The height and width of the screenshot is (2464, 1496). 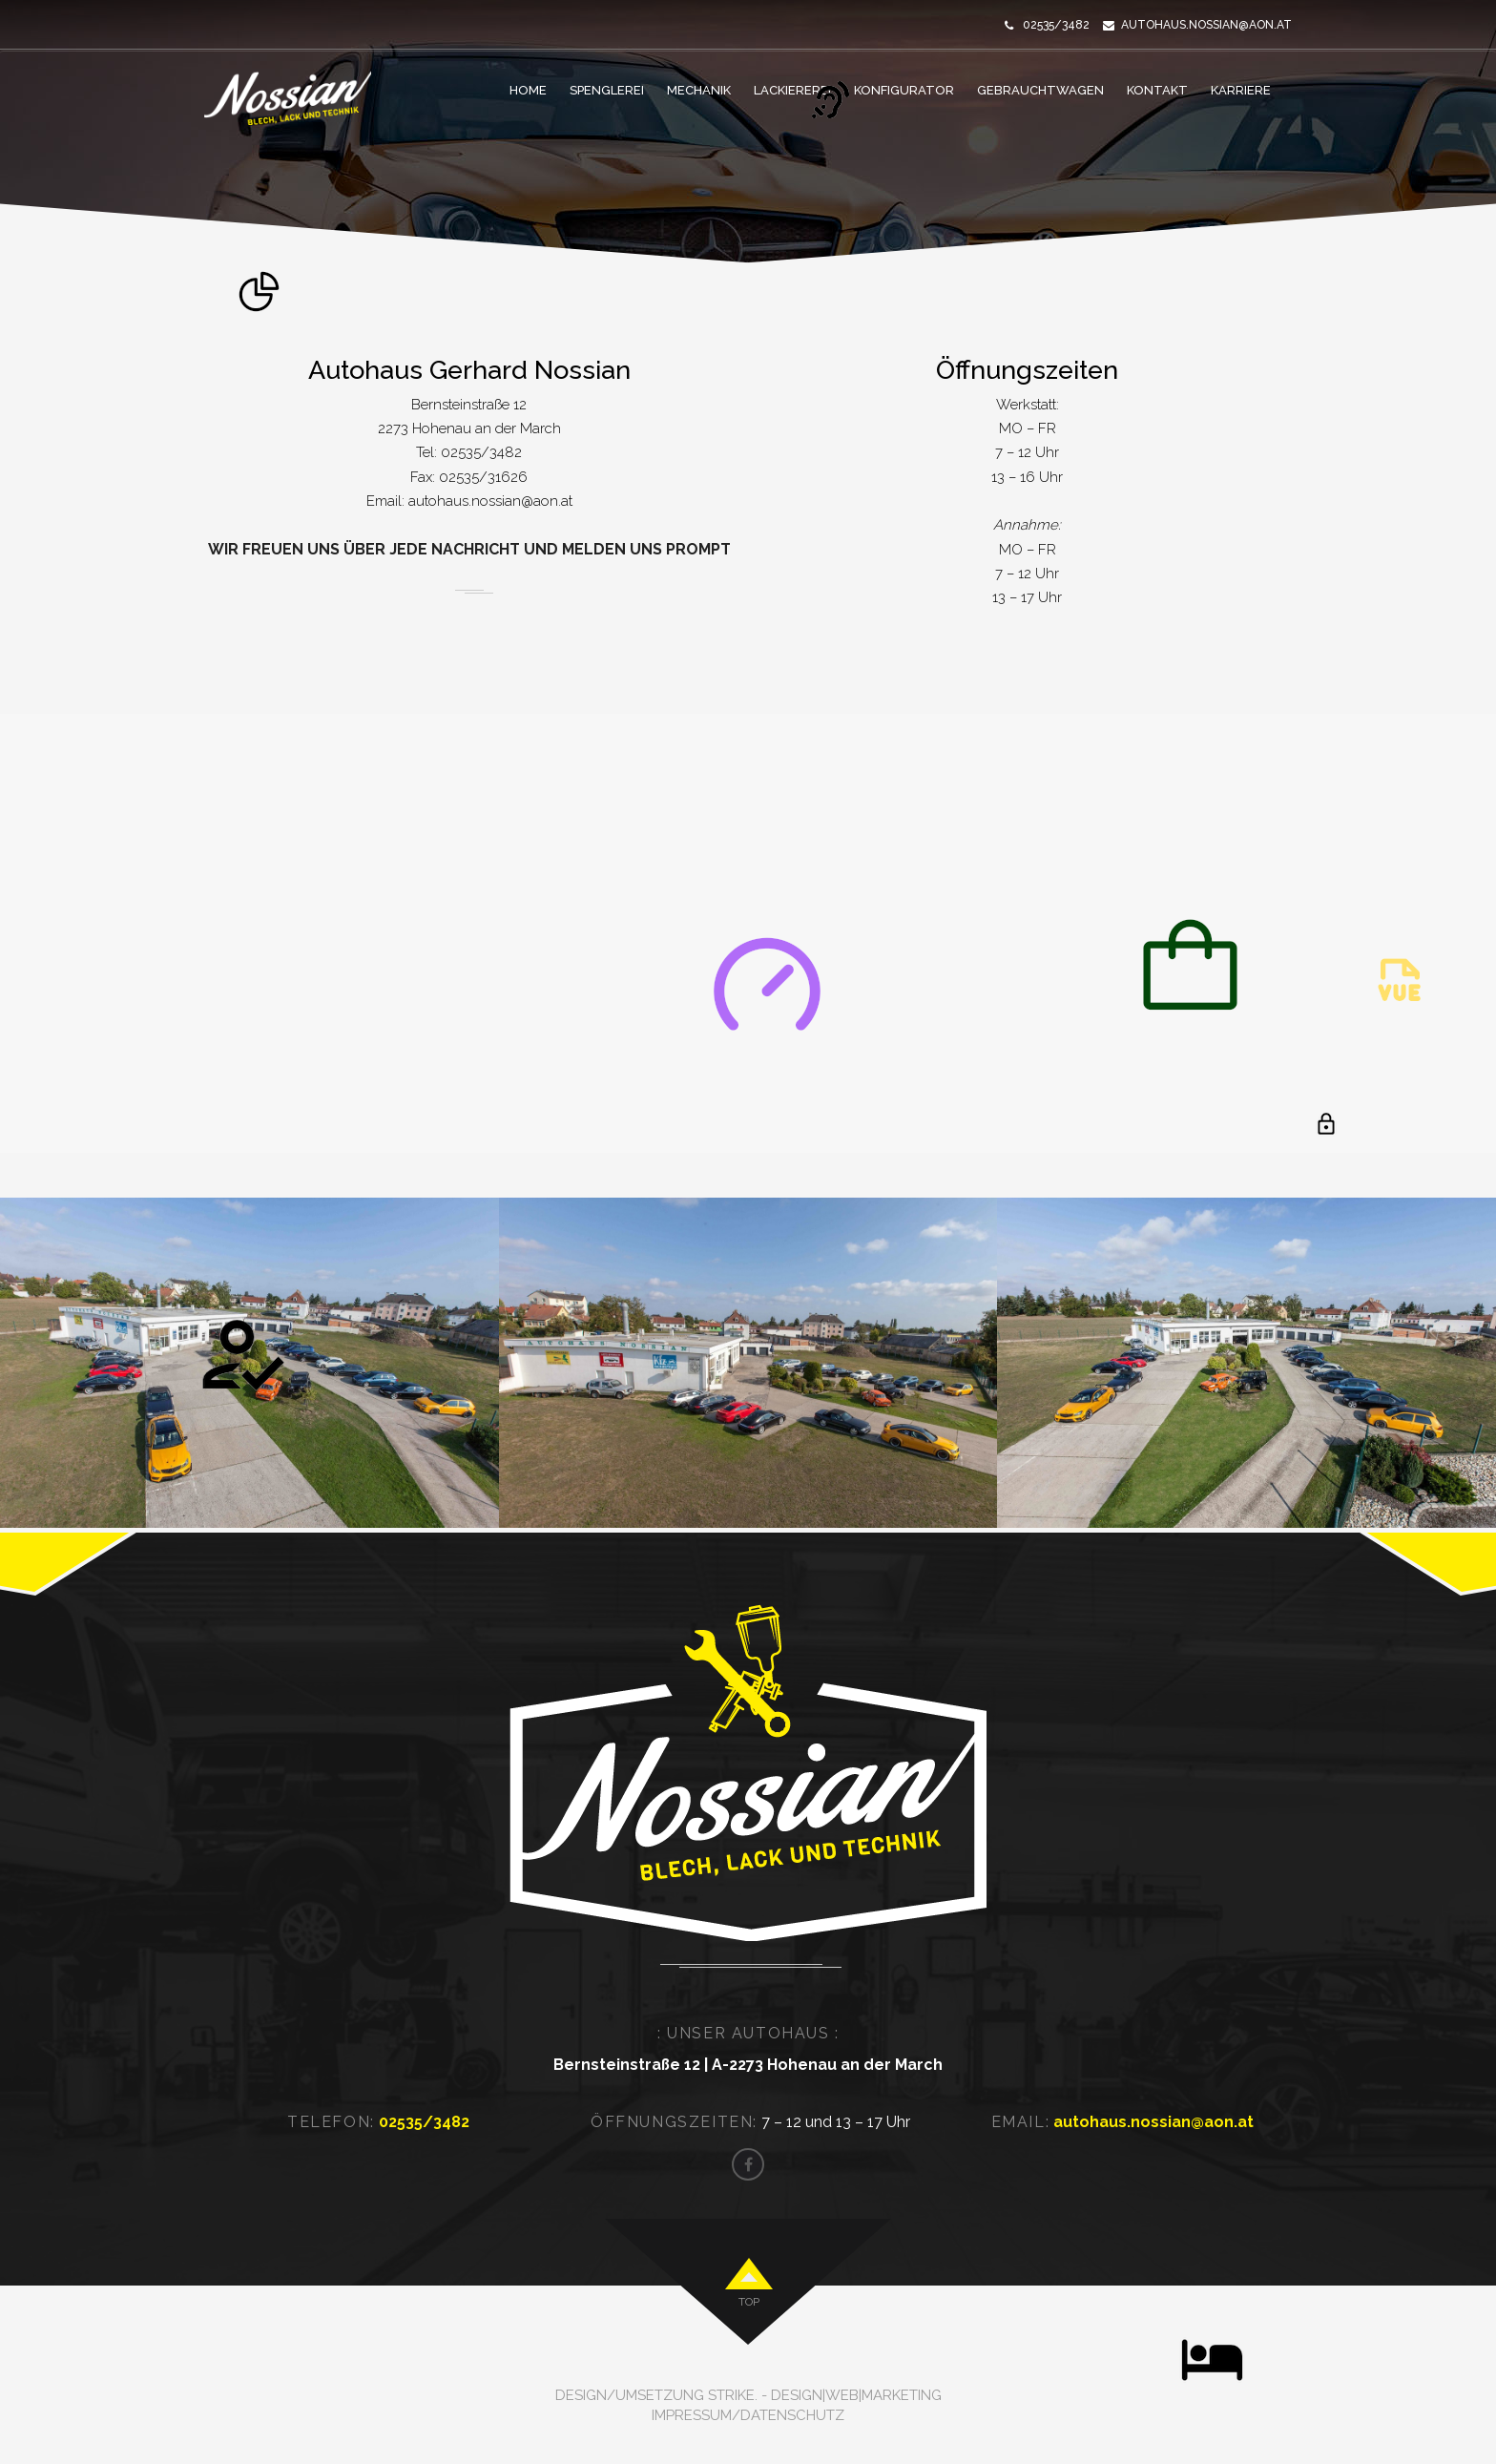 I want to click on find nearby hotels or accommodations, so click(x=1212, y=2358).